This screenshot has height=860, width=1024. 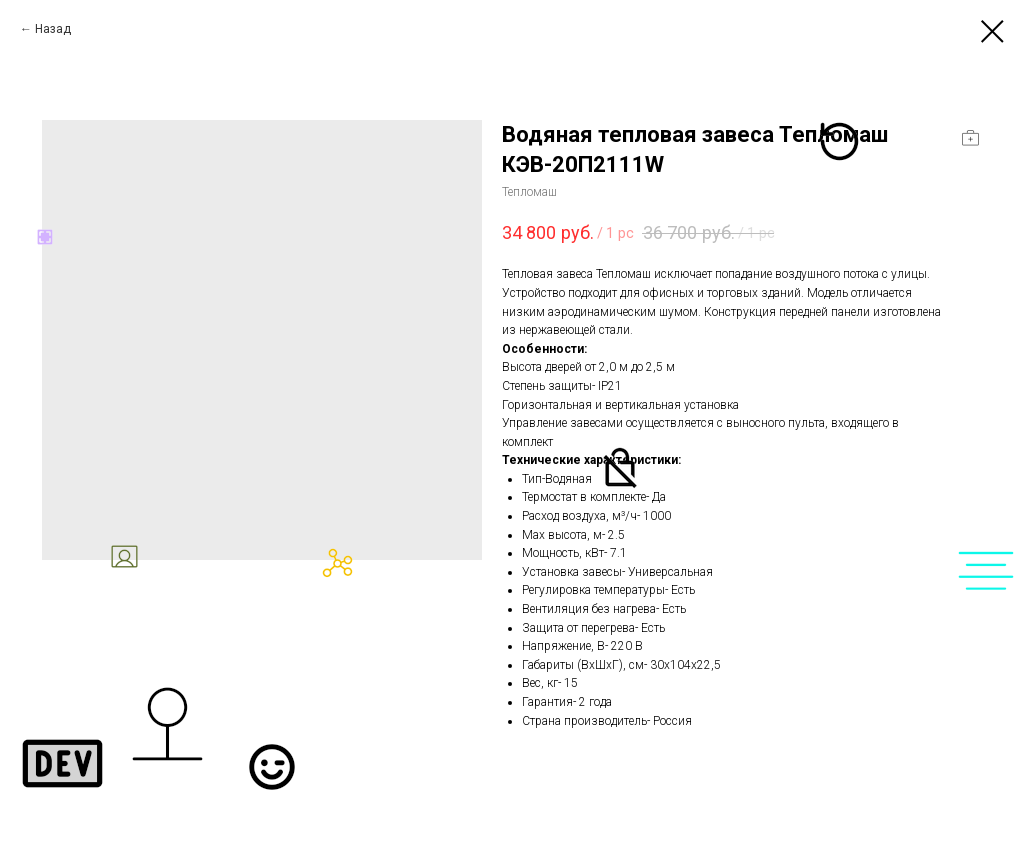 I want to click on visit DEV Community profile or article, so click(x=62, y=763).